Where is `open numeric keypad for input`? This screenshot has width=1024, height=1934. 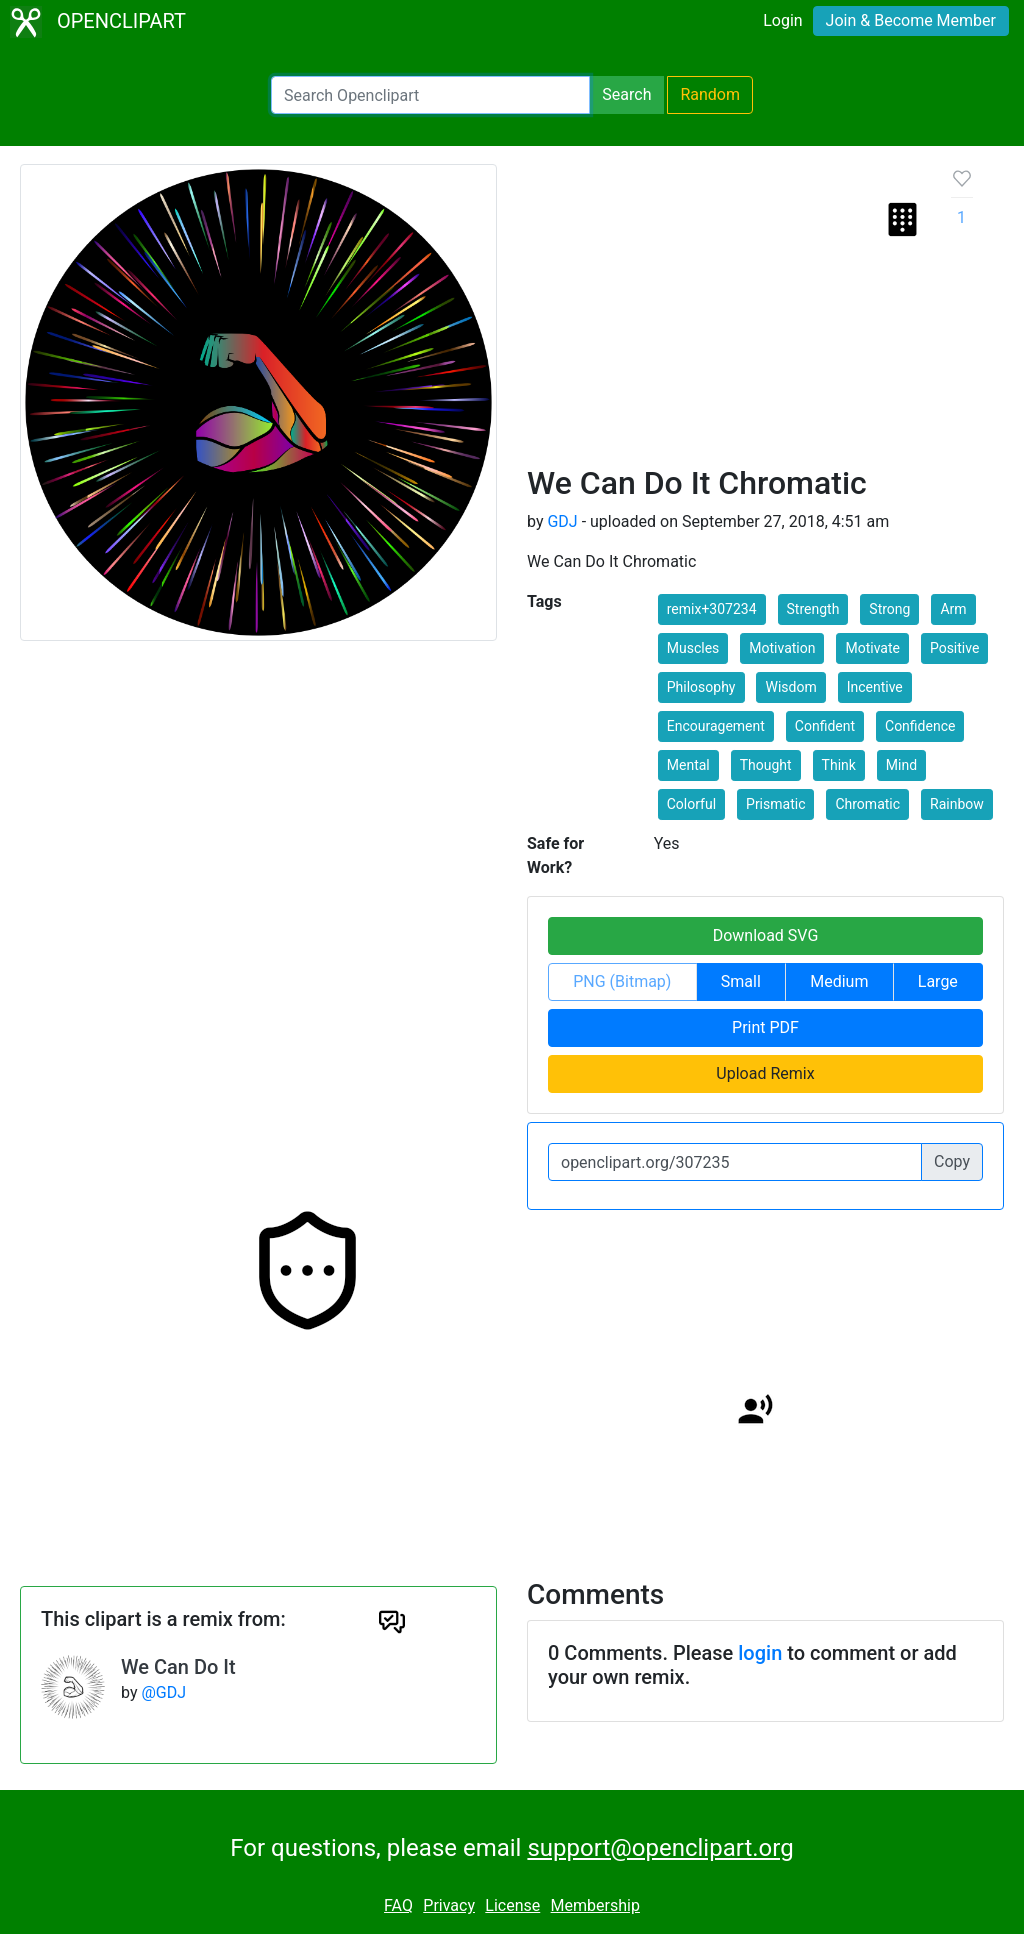
open numeric keypad for input is located at coordinates (902, 219).